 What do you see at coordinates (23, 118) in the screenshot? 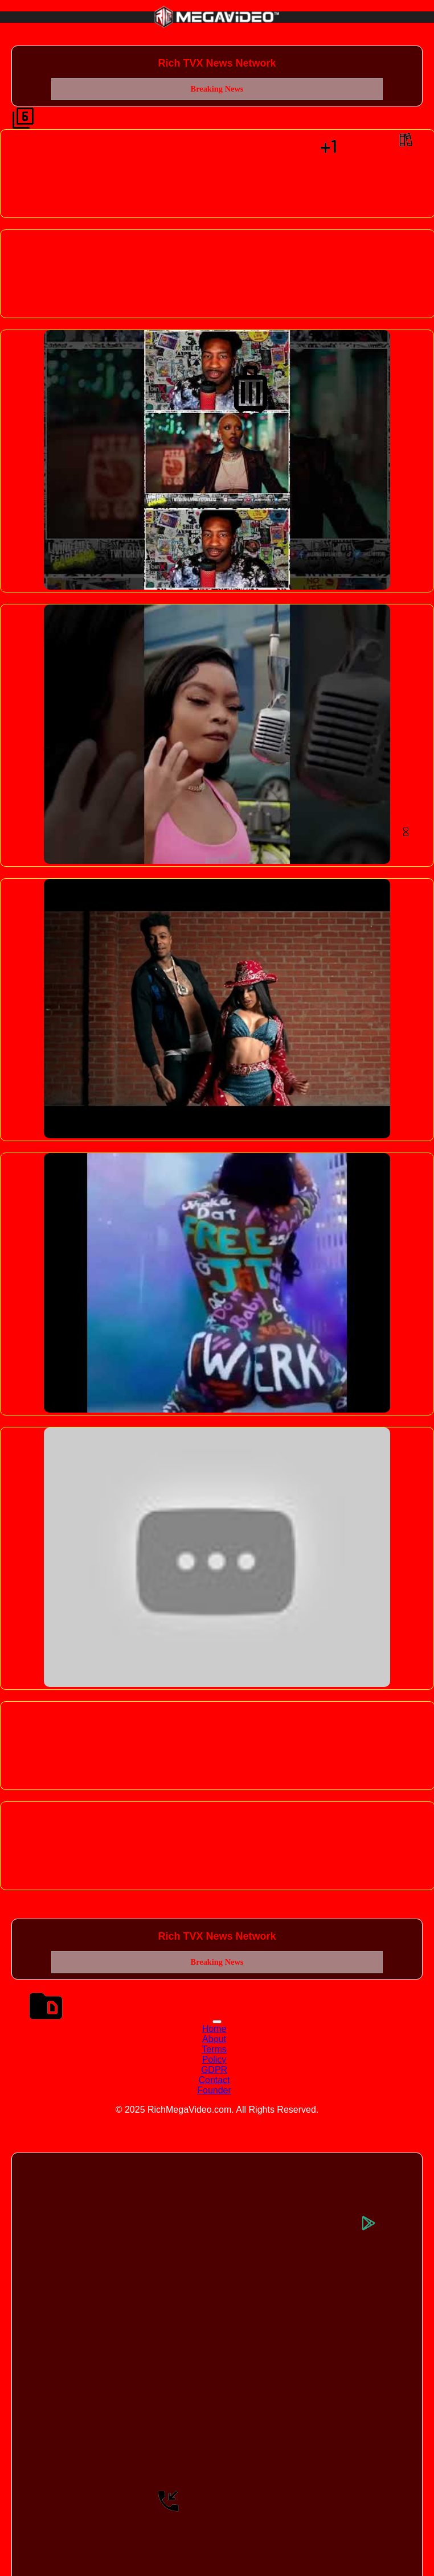
I see `indicates 6 items selected or filtered` at bounding box center [23, 118].